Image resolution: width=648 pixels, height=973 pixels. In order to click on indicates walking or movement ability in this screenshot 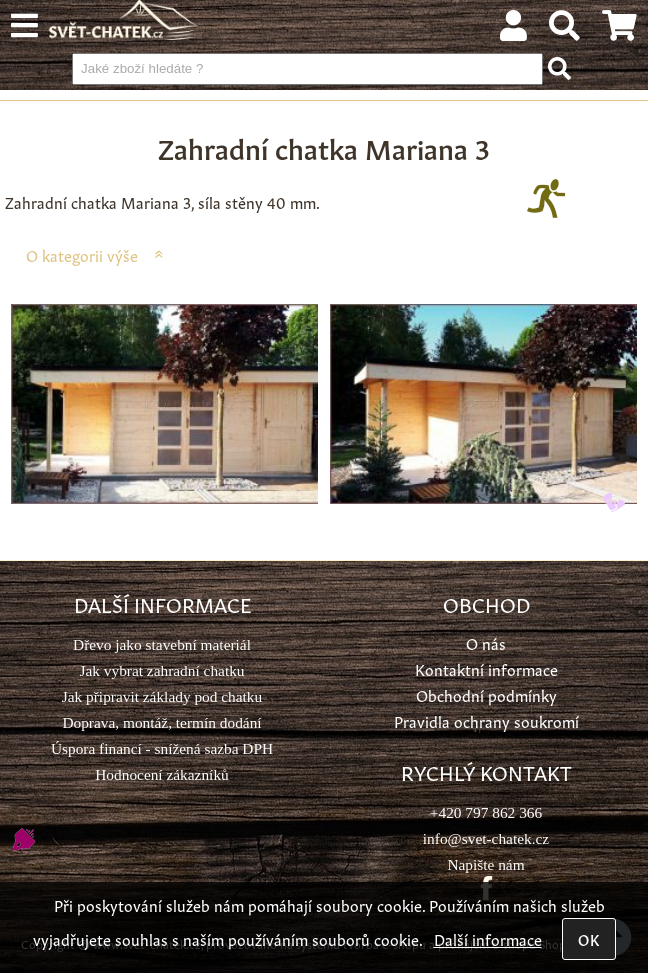, I will do `click(614, 502)`.